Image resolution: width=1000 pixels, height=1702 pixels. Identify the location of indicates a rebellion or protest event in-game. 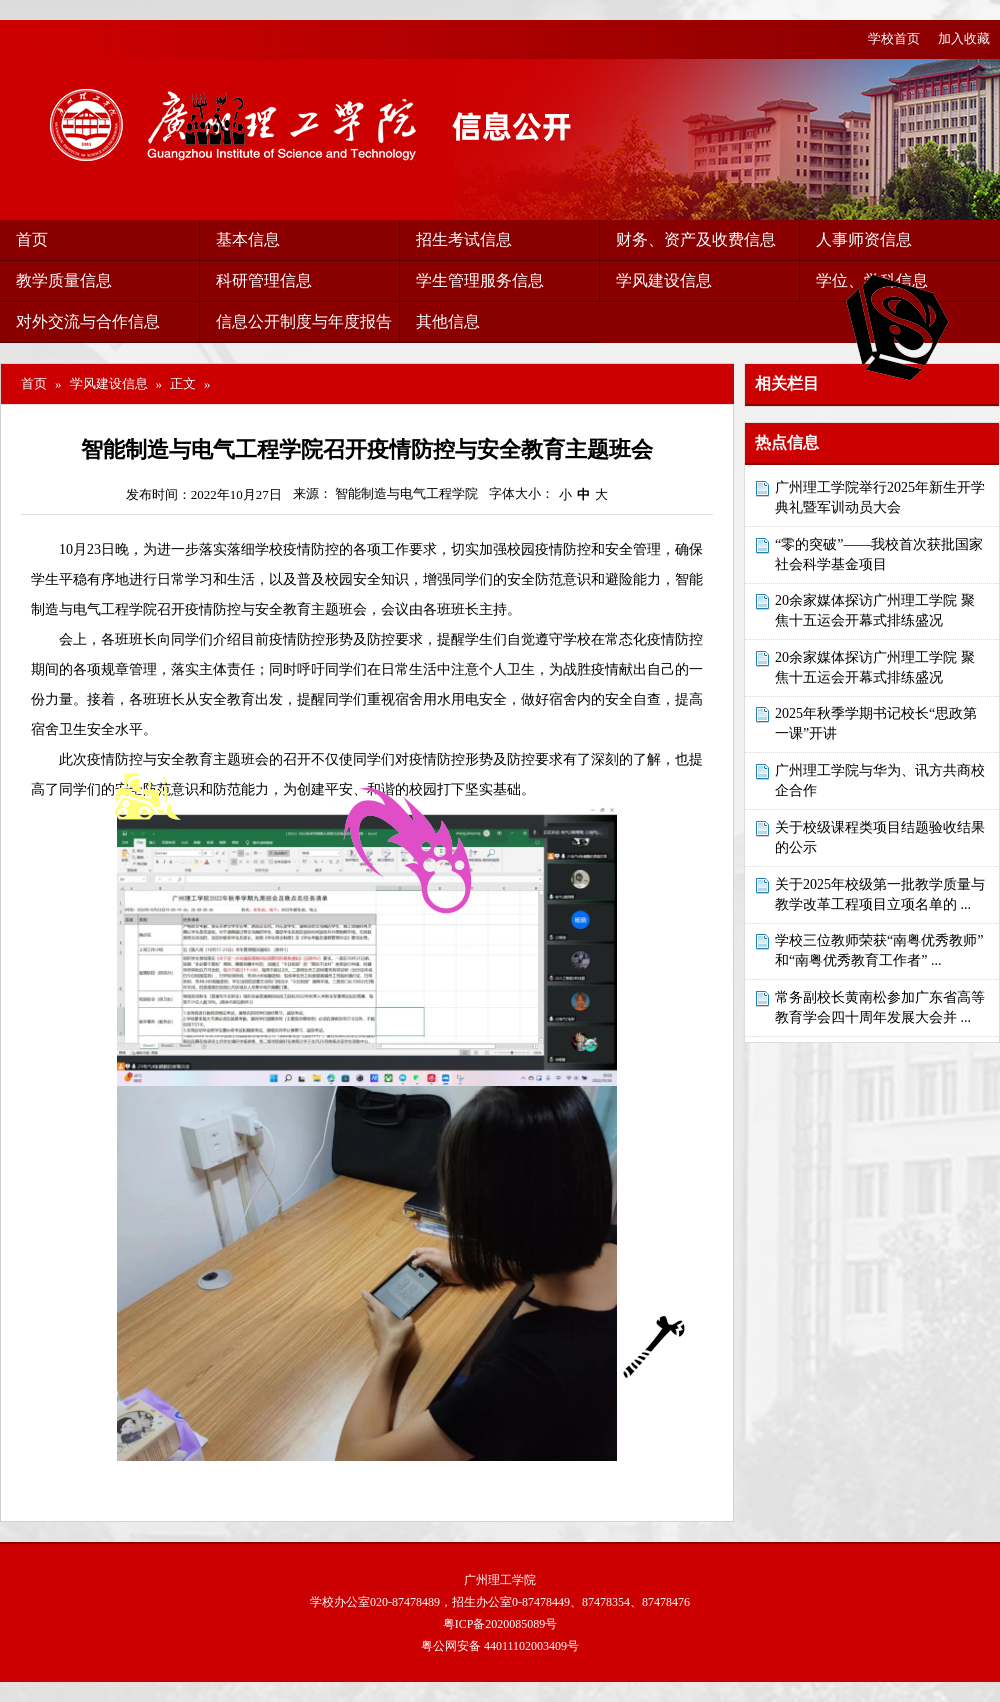
(215, 115).